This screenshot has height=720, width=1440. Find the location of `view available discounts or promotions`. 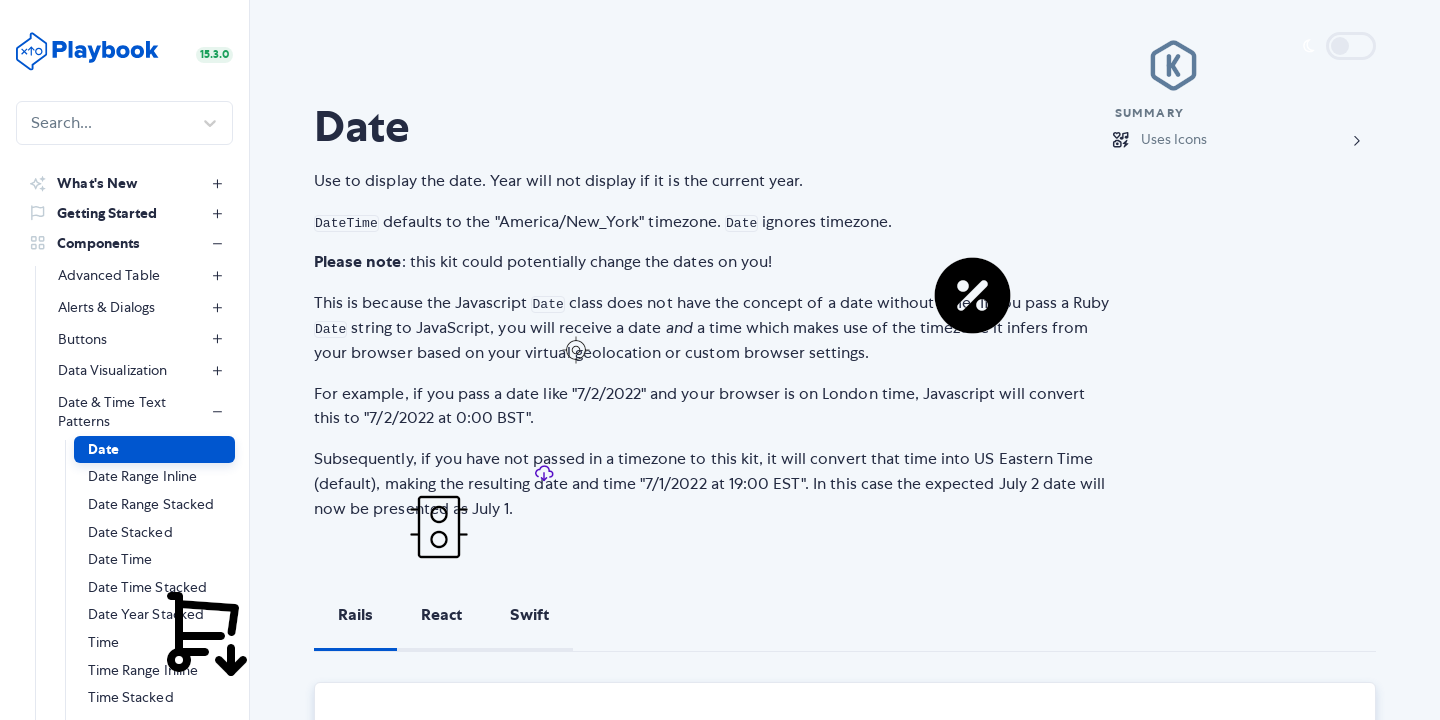

view available discounts or promotions is located at coordinates (972, 295).